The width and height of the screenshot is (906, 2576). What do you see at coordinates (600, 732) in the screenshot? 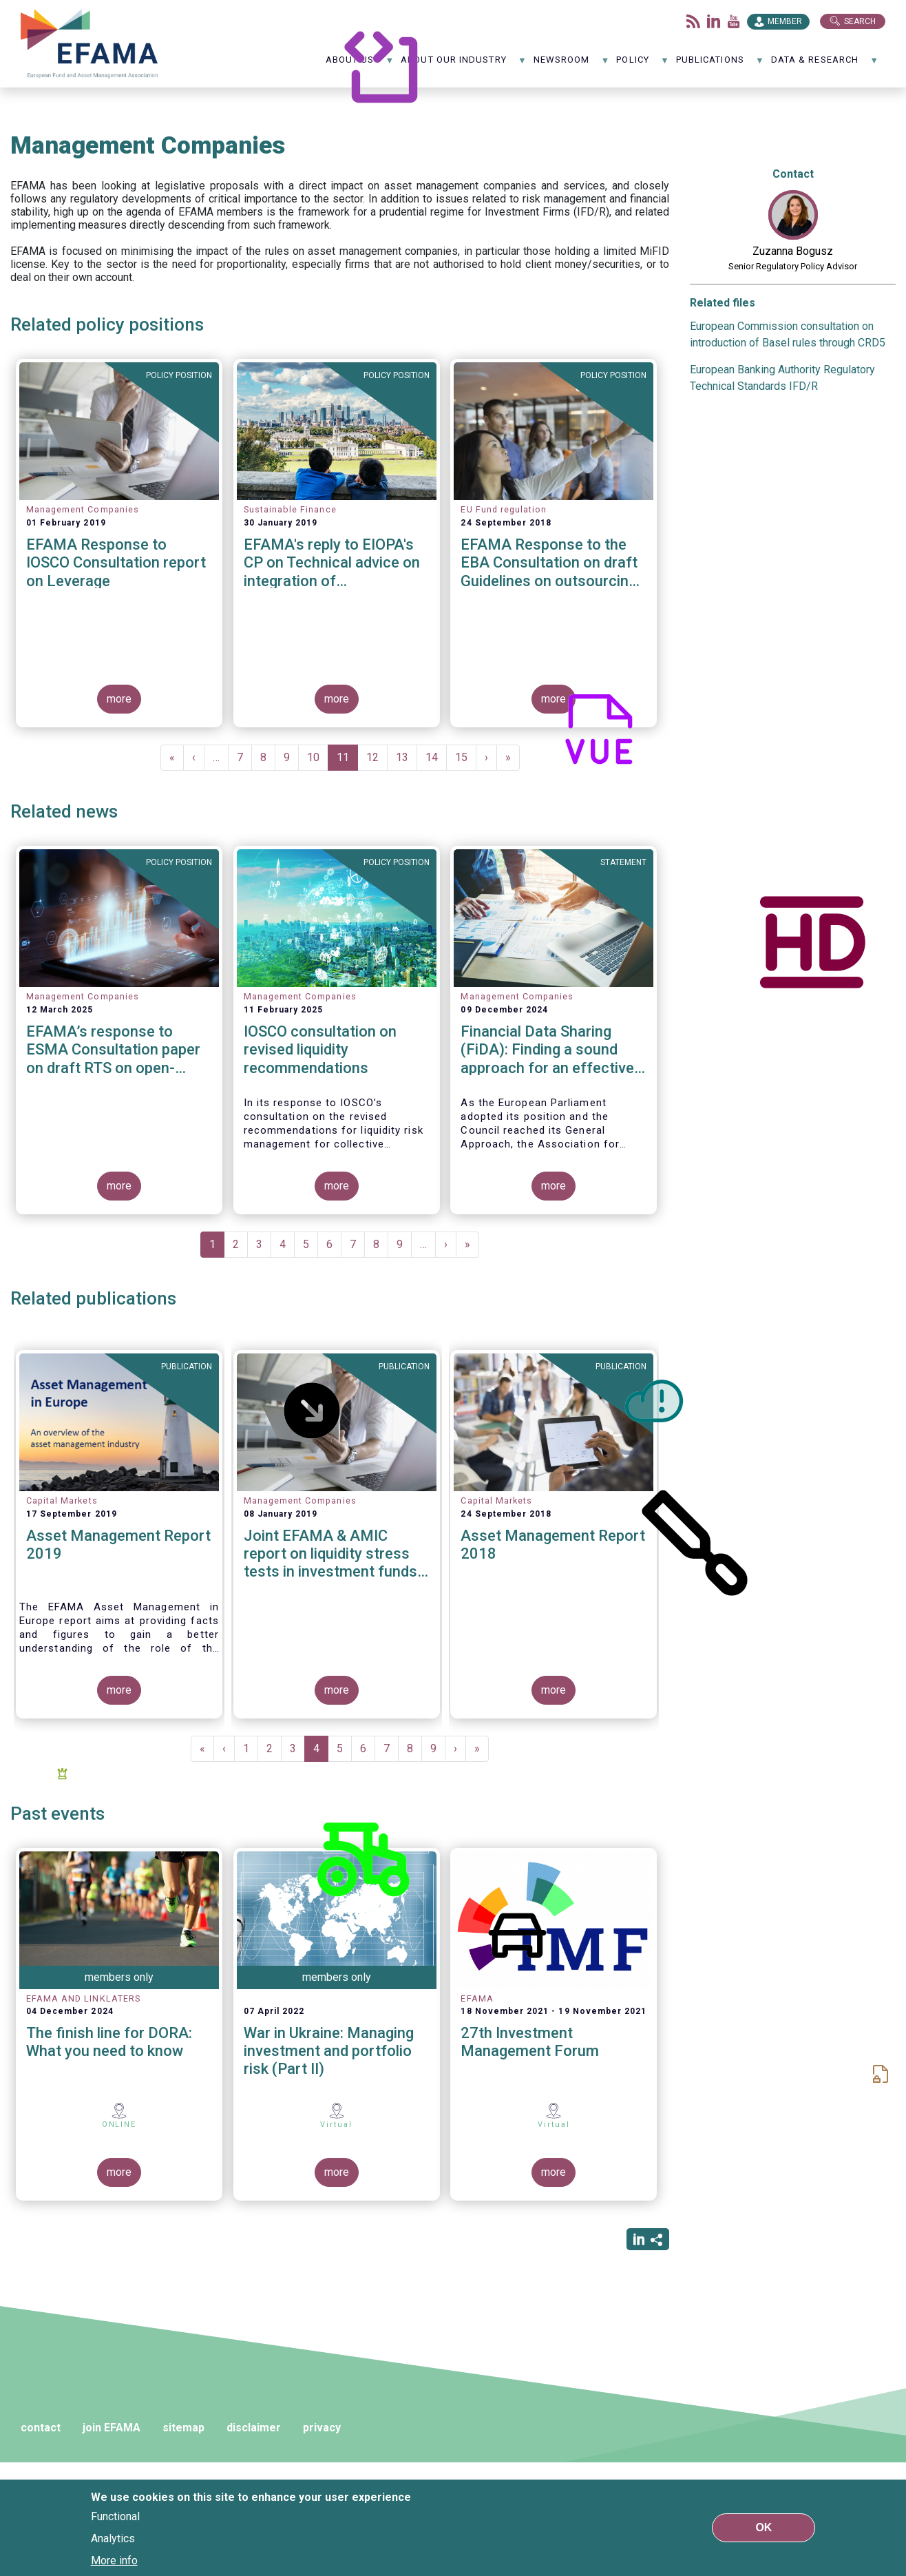
I see `vue.js file type indicator` at bounding box center [600, 732].